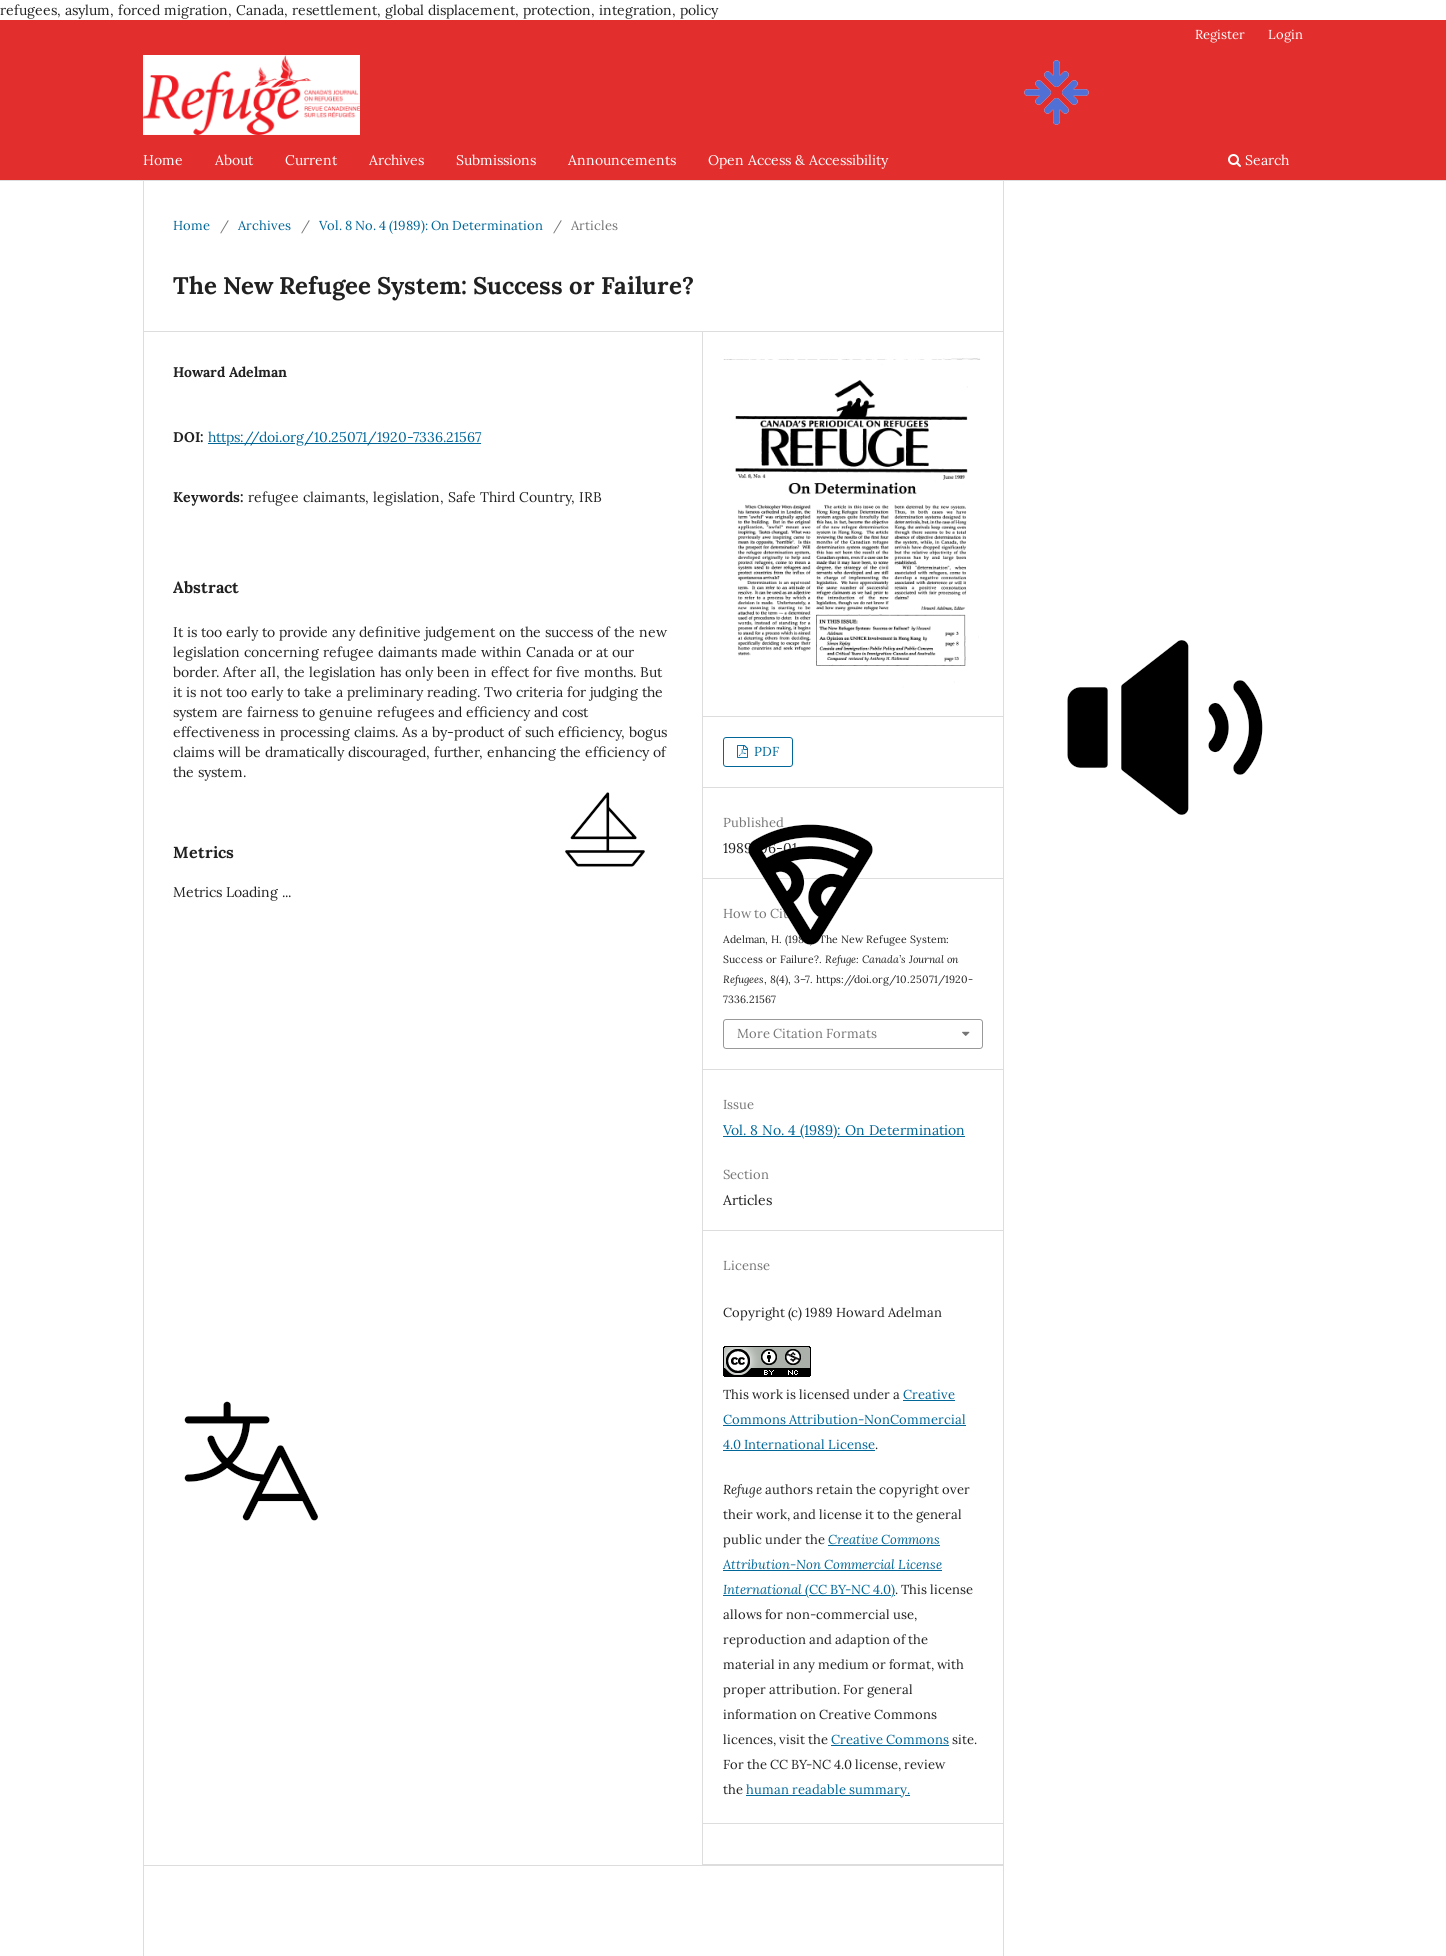  I want to click on volume is set to high, so click(1161, 727).